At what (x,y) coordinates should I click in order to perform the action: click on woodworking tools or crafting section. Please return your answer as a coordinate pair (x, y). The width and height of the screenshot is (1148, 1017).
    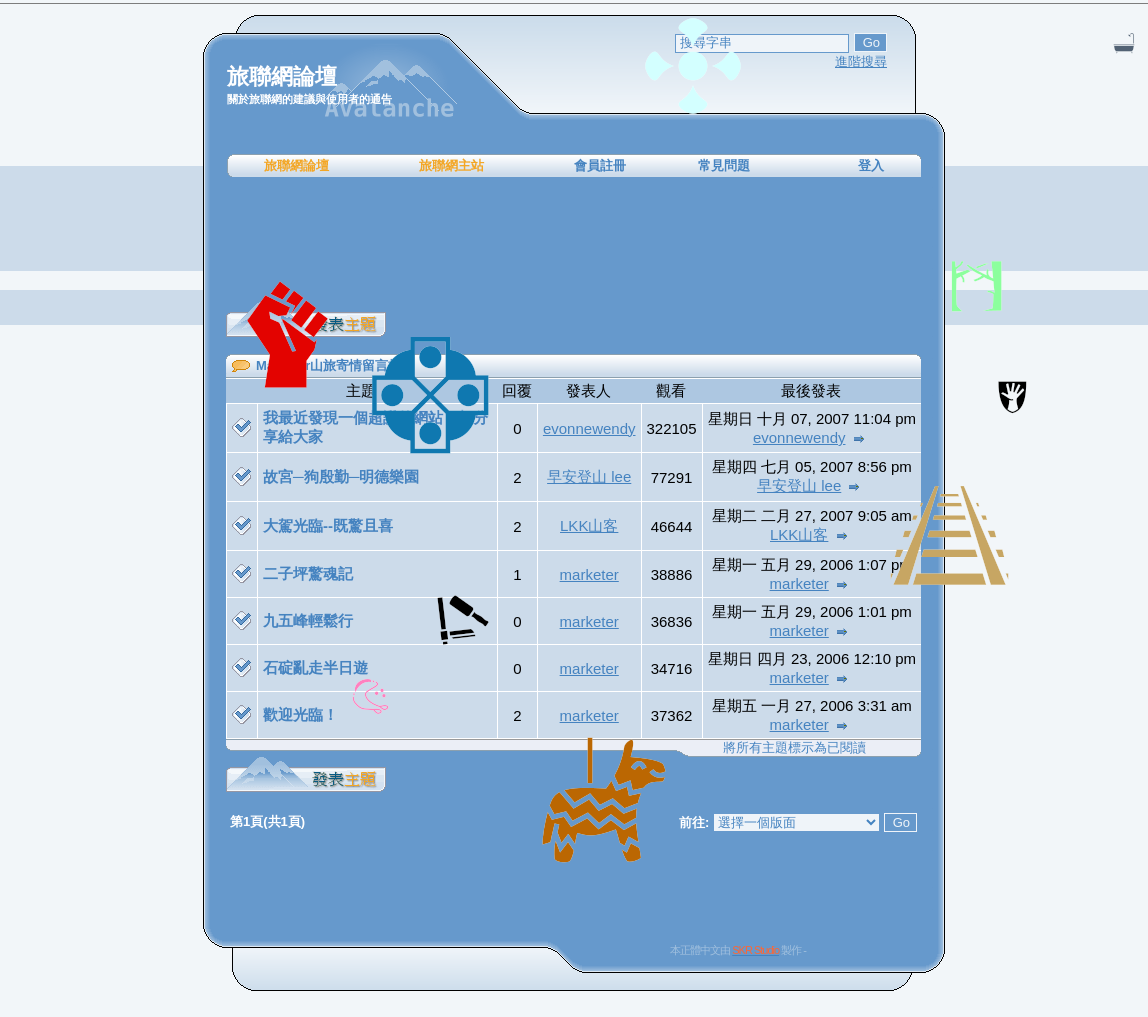
    Looking at the image, I should click on (463, 620).